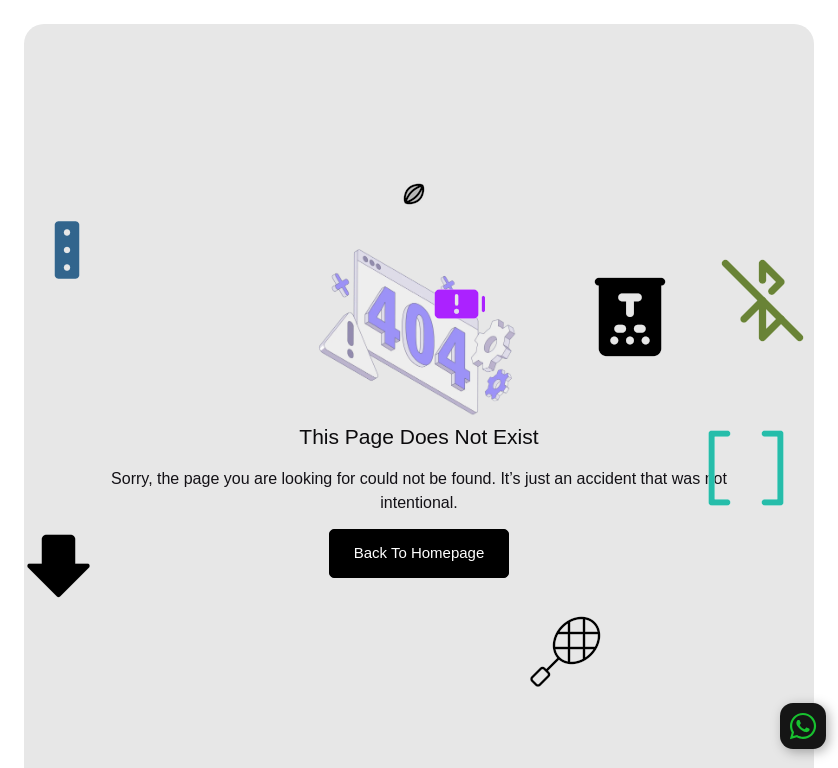 The image size is (838, 768). I want to click on insert or edit code brackets, so click(746, 468).